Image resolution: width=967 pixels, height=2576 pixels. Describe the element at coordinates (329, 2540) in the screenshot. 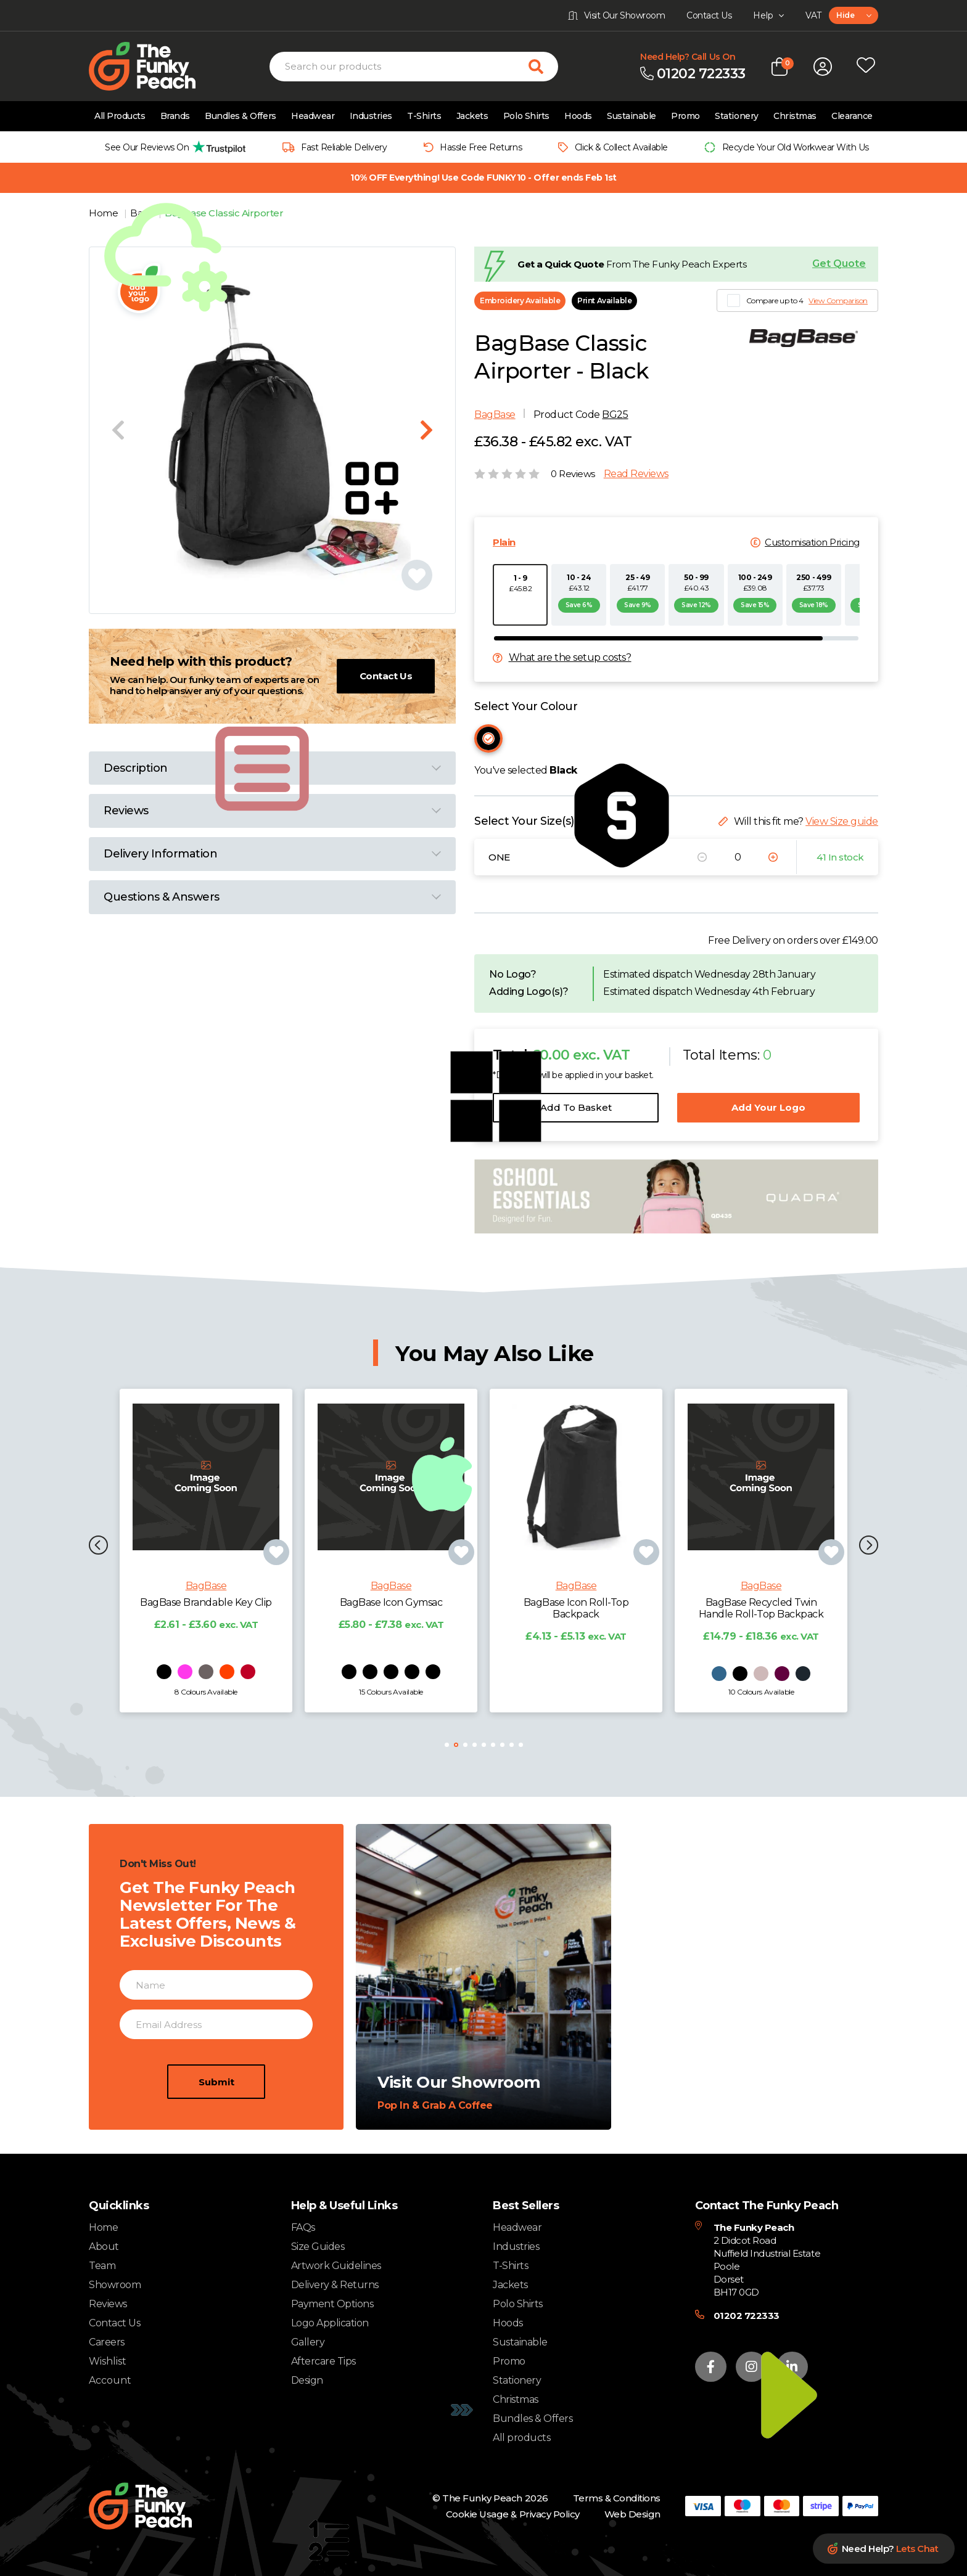

I see `create a numbered list` at that location.